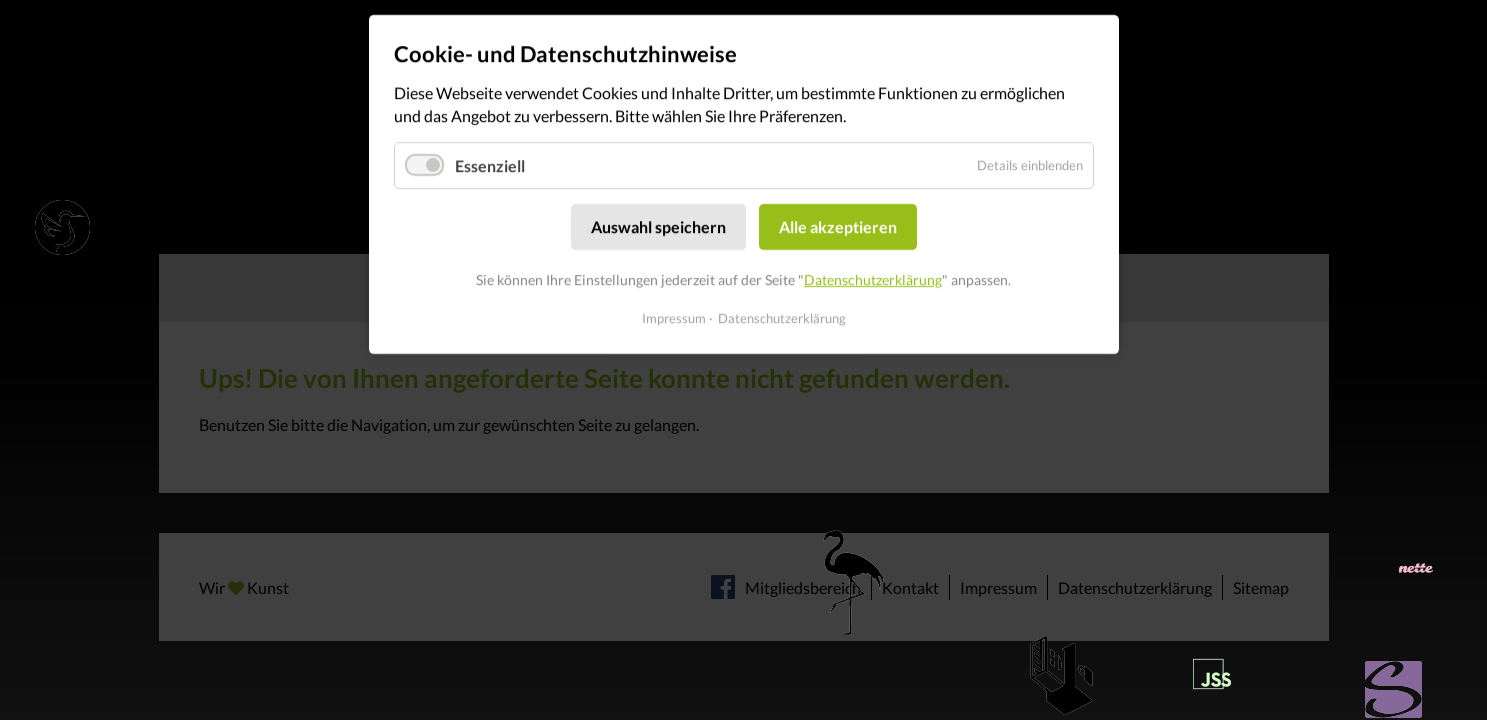  Describe the element at coordinates (1061, 675) in the screenshot. I see `tails operating system logo` at that location.